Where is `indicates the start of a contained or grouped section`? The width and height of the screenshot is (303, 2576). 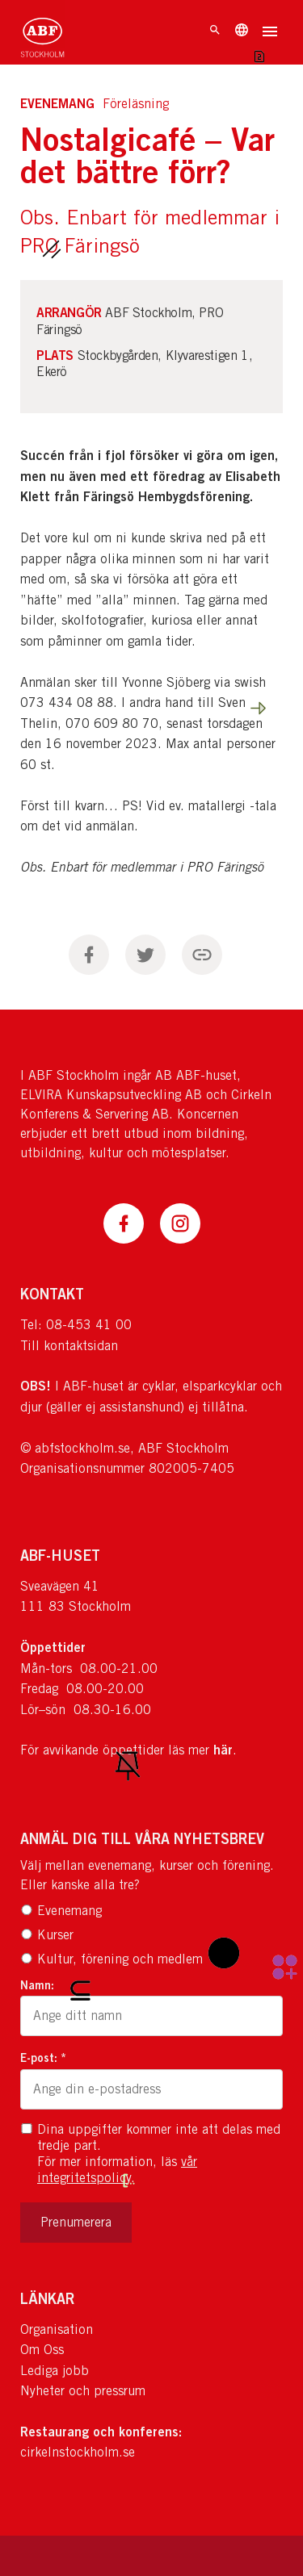 indicates the start of a contained or grouped section is located at coordinates (129, 2181).